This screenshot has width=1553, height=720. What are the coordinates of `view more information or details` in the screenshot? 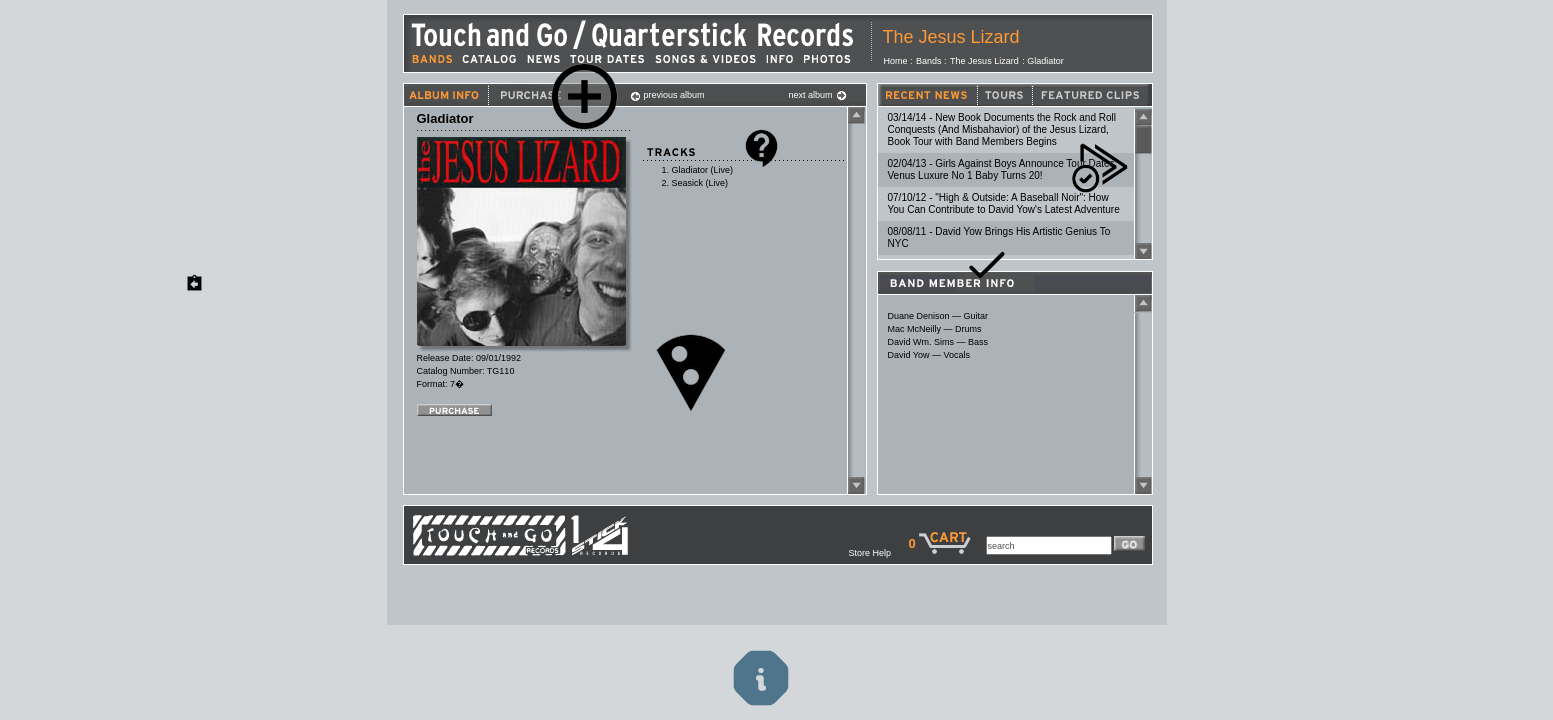 It's located at (761, 678).